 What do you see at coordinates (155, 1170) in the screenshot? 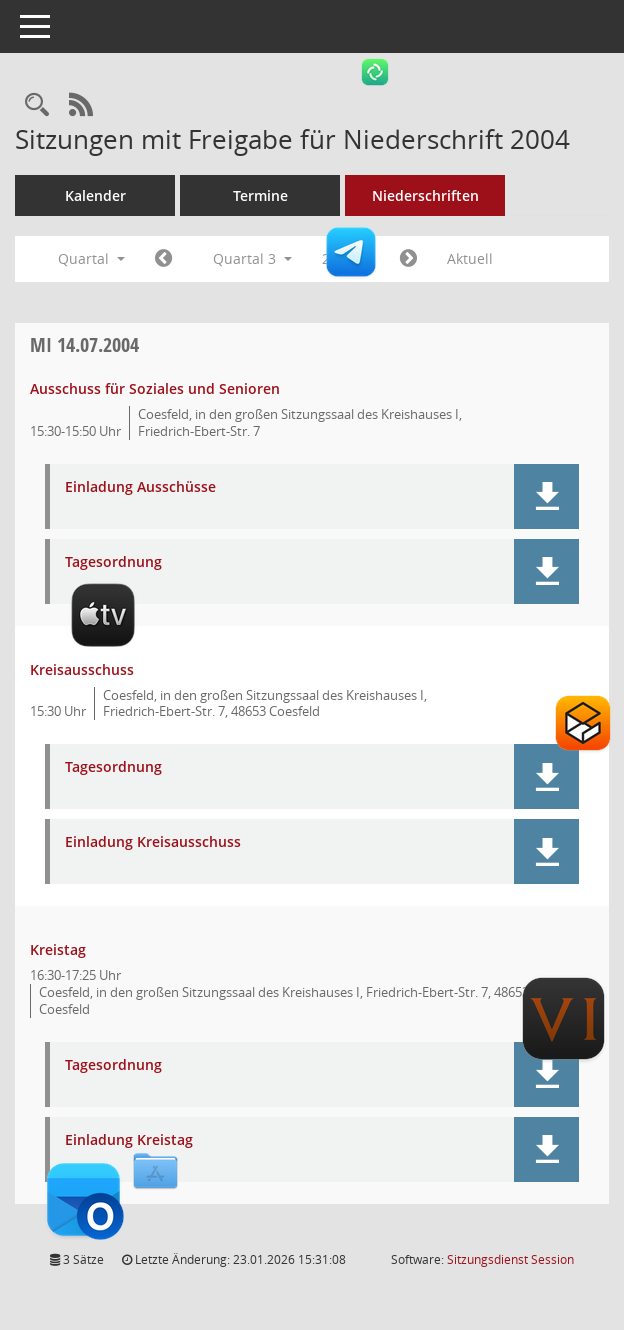
I see `open the applications folder` at bounding box center [155, 1170].